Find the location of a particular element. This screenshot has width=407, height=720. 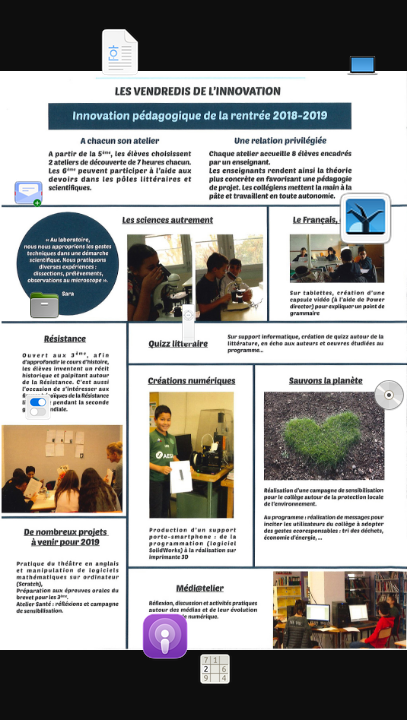

launch the sudoku puzzle game is located at coordinates (215, 669).